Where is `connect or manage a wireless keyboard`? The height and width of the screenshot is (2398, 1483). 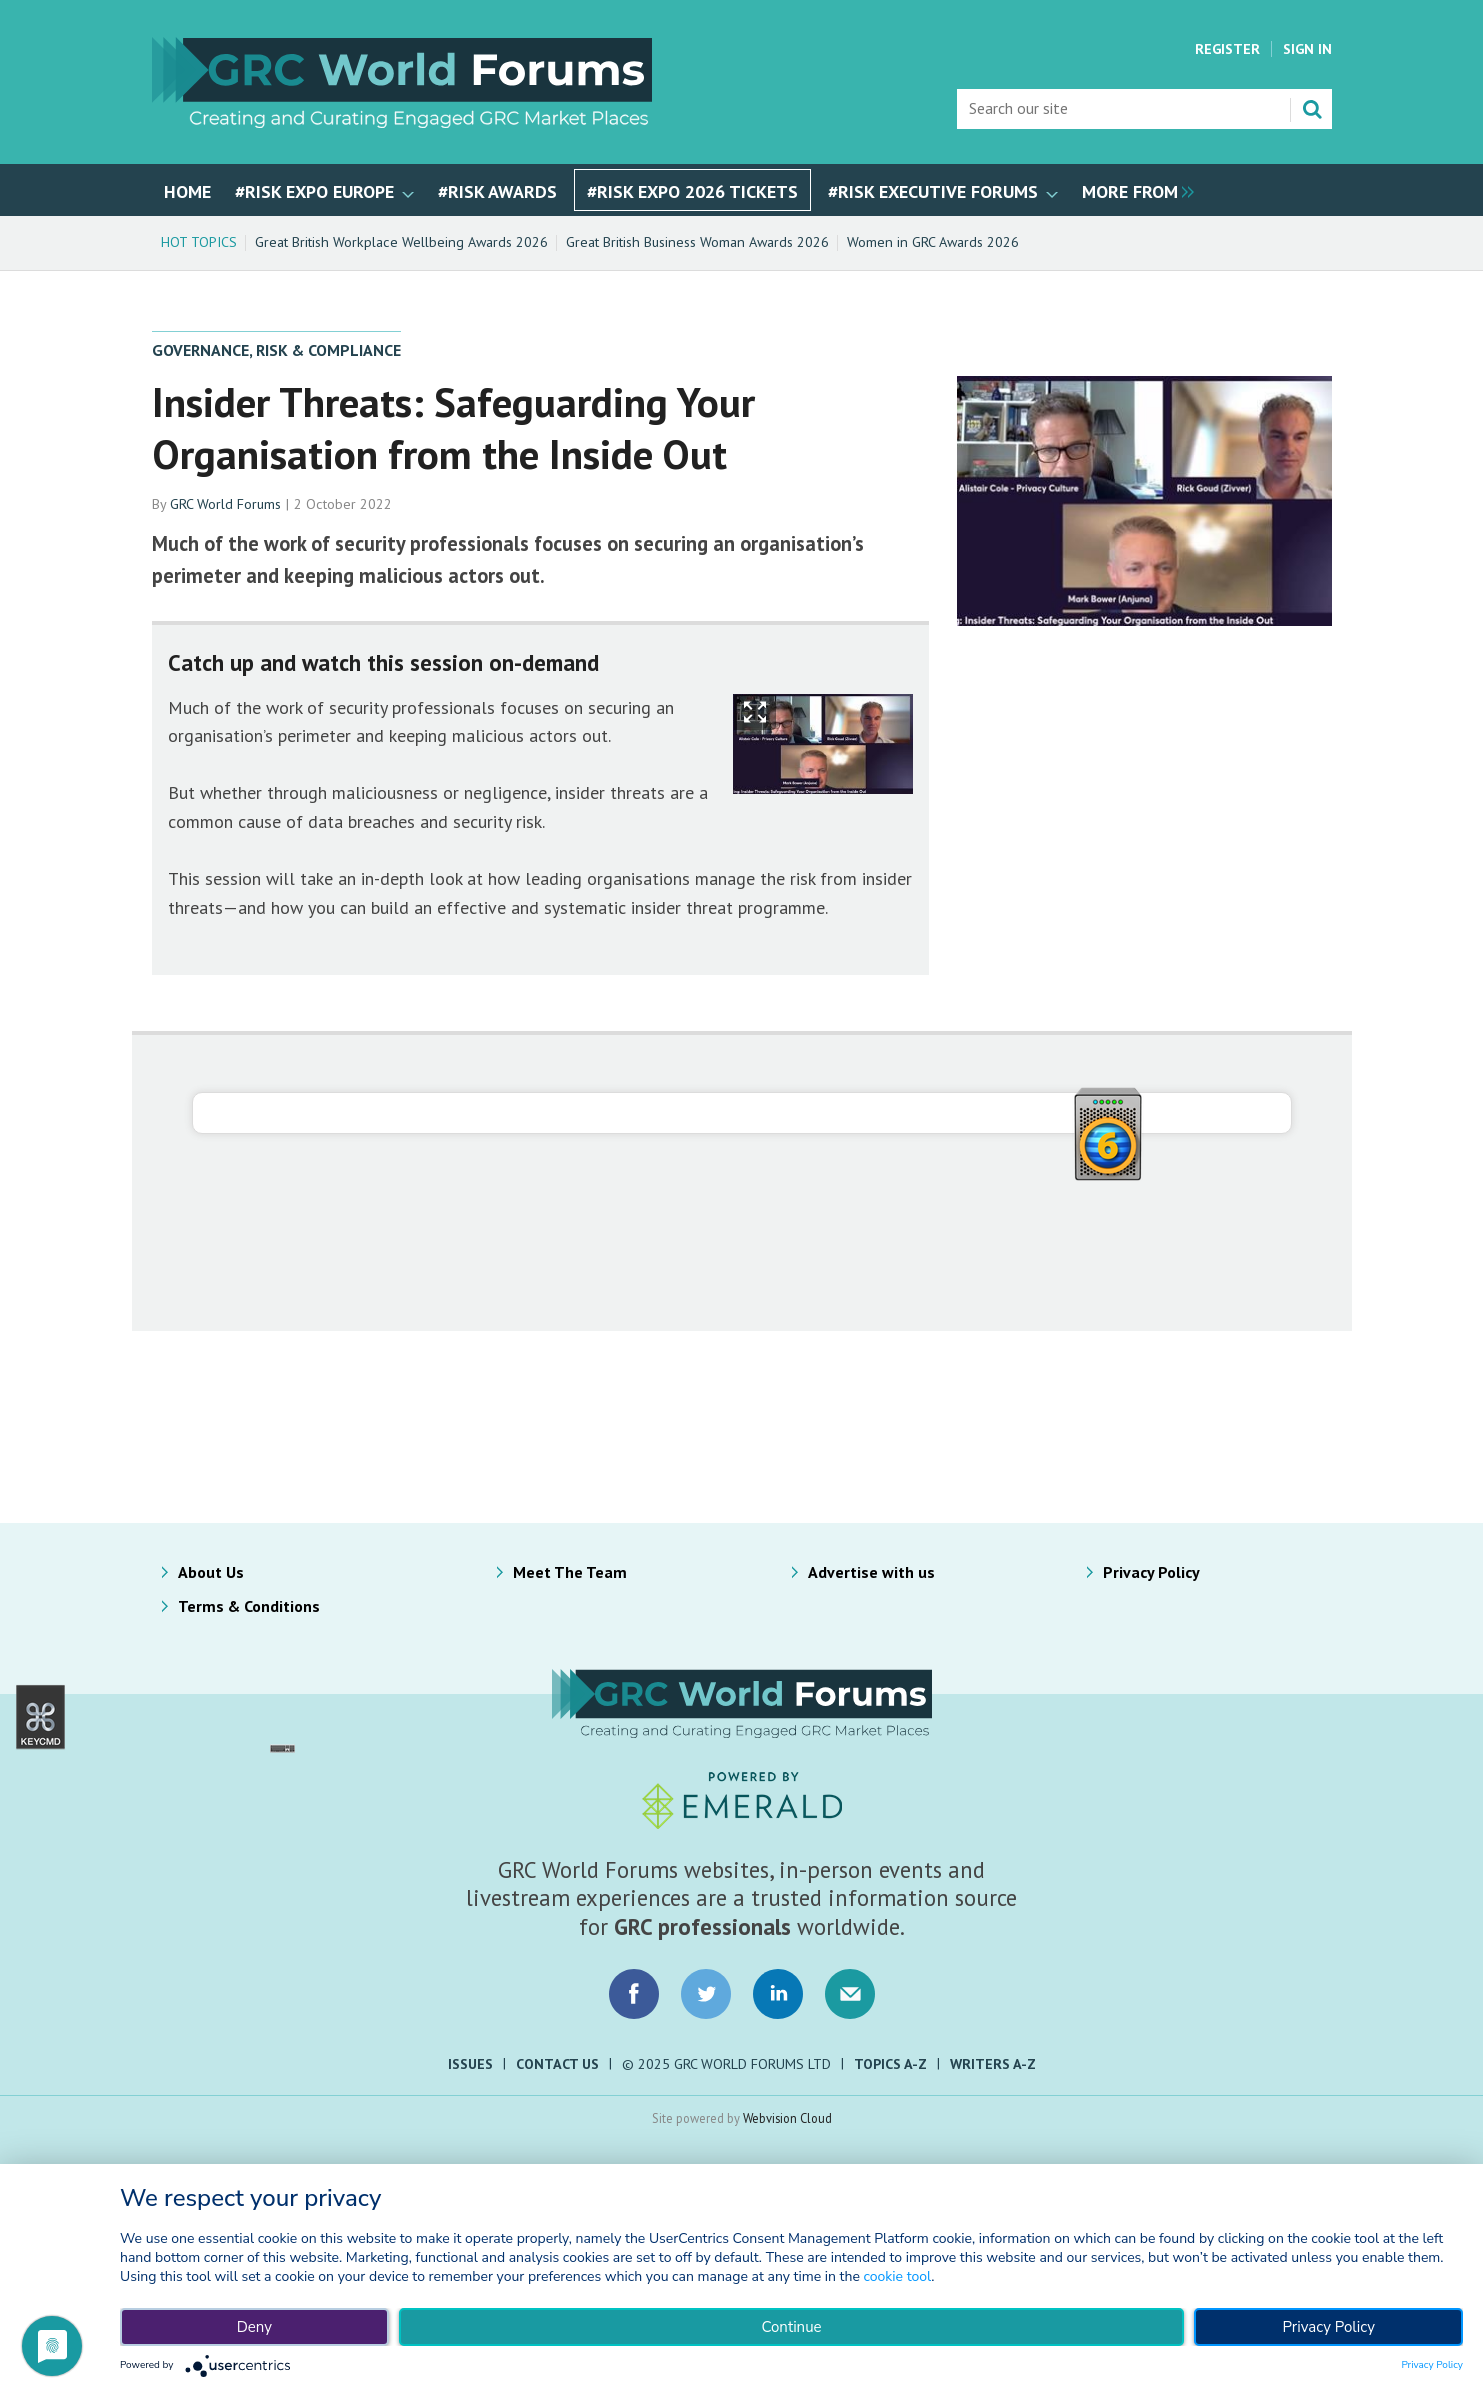 connect or manage a wireless keyboard is located at coordinates (282, 1748).